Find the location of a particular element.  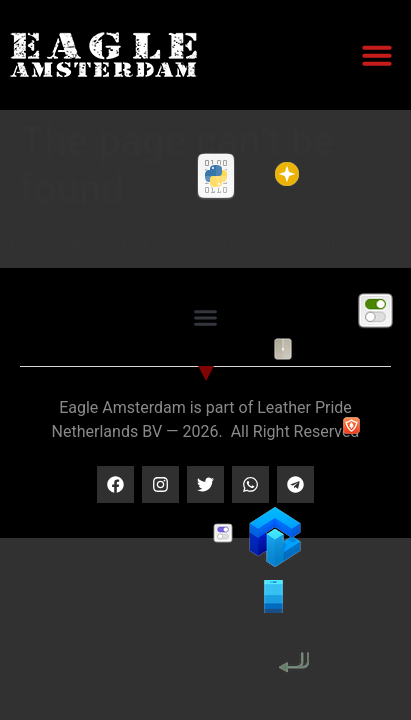

open unity tweak tool settings is located at coordinates (375, 310).